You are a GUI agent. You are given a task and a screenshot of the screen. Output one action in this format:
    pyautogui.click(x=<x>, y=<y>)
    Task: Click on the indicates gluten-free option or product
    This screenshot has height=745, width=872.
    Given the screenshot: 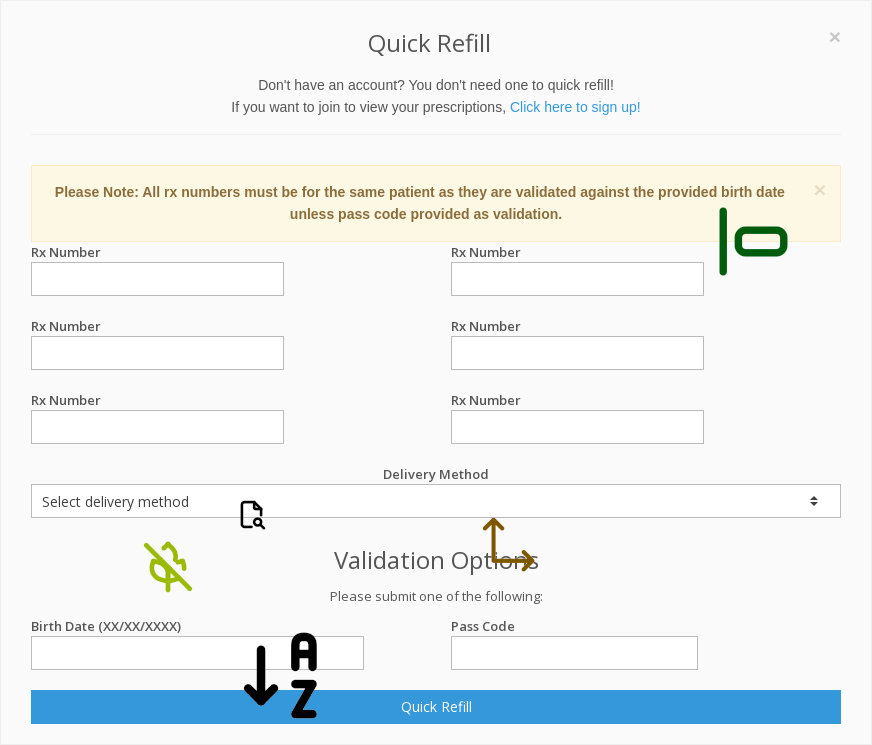 What is the action you would take?
    pyautogui.click(x=168, y=567)
    